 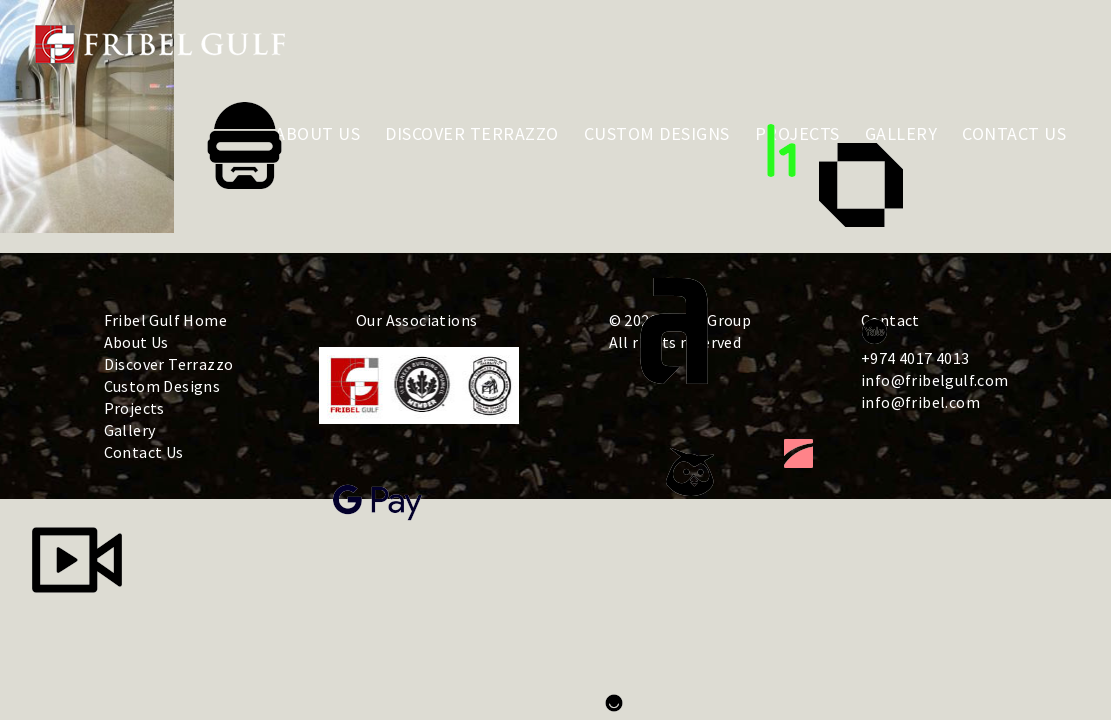 What do you see at coordinates (674, 331) in the screenshot?
I see `appian brand logo` at bounding box center [674, 331].